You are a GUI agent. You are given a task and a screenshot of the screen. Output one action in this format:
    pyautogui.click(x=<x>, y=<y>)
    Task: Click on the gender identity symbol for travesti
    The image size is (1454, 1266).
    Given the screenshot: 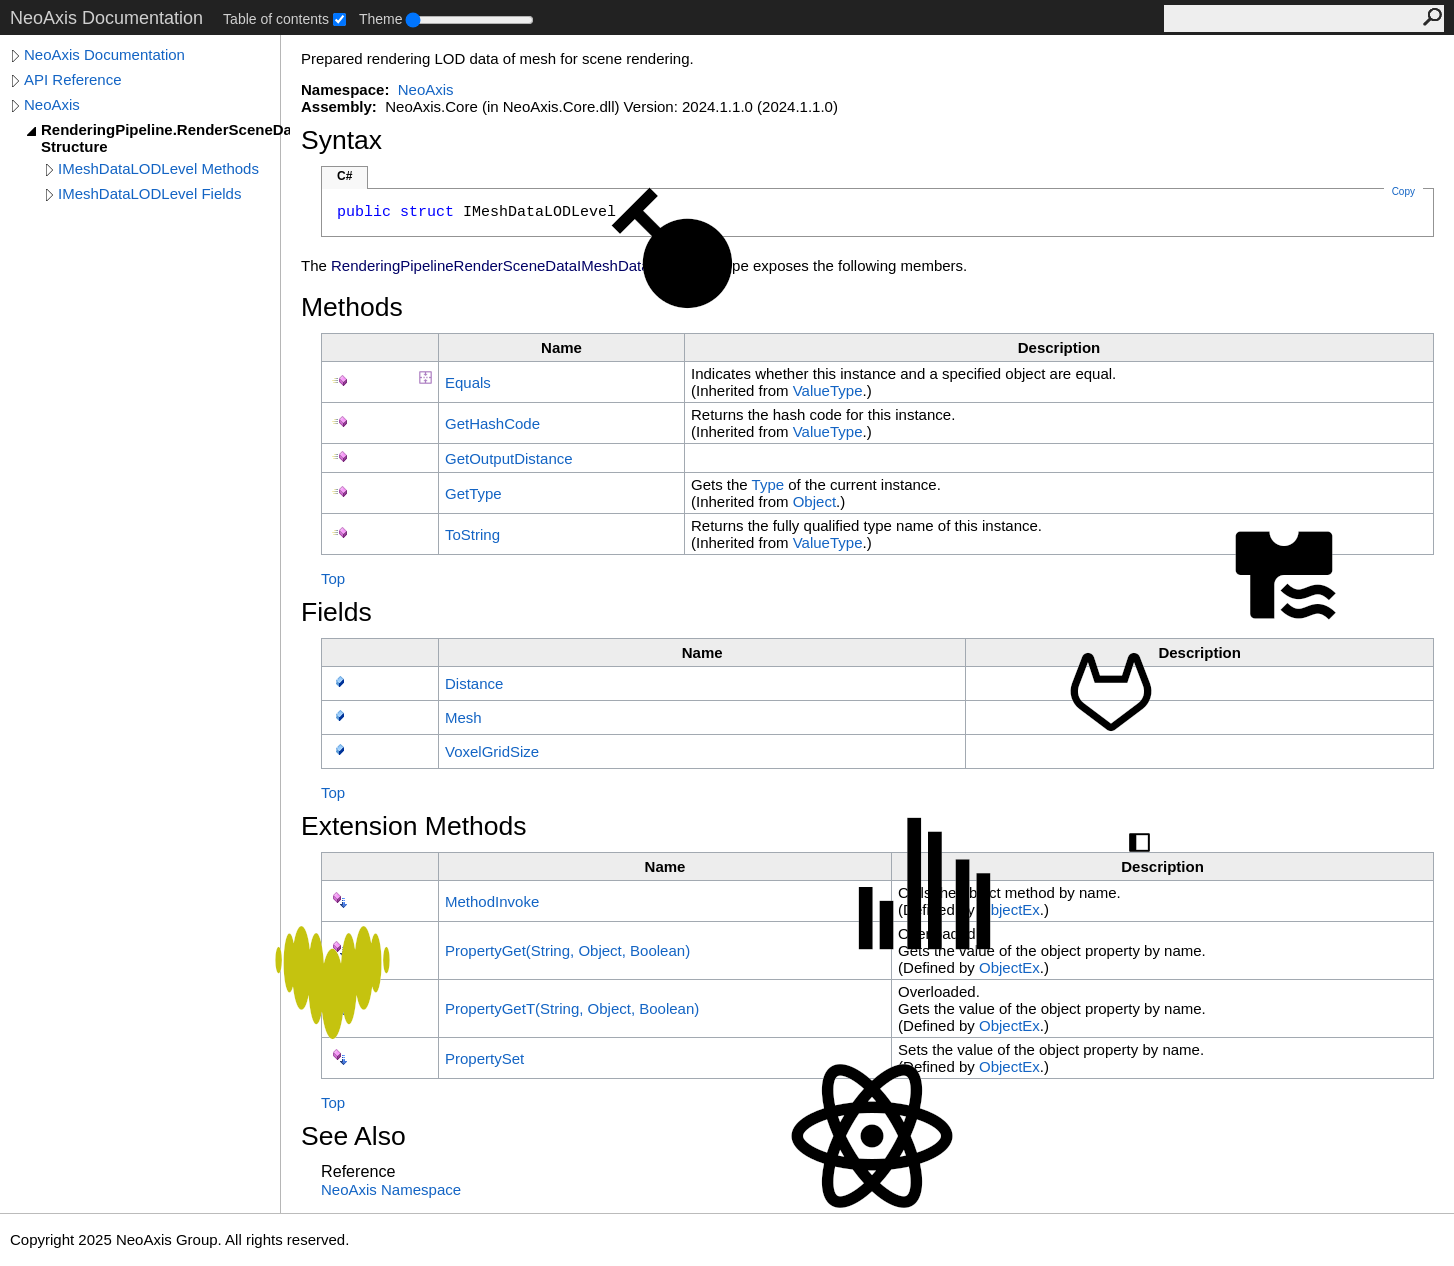 What is the action you would take?
    pyautogui.click(x=678, y=248)
    